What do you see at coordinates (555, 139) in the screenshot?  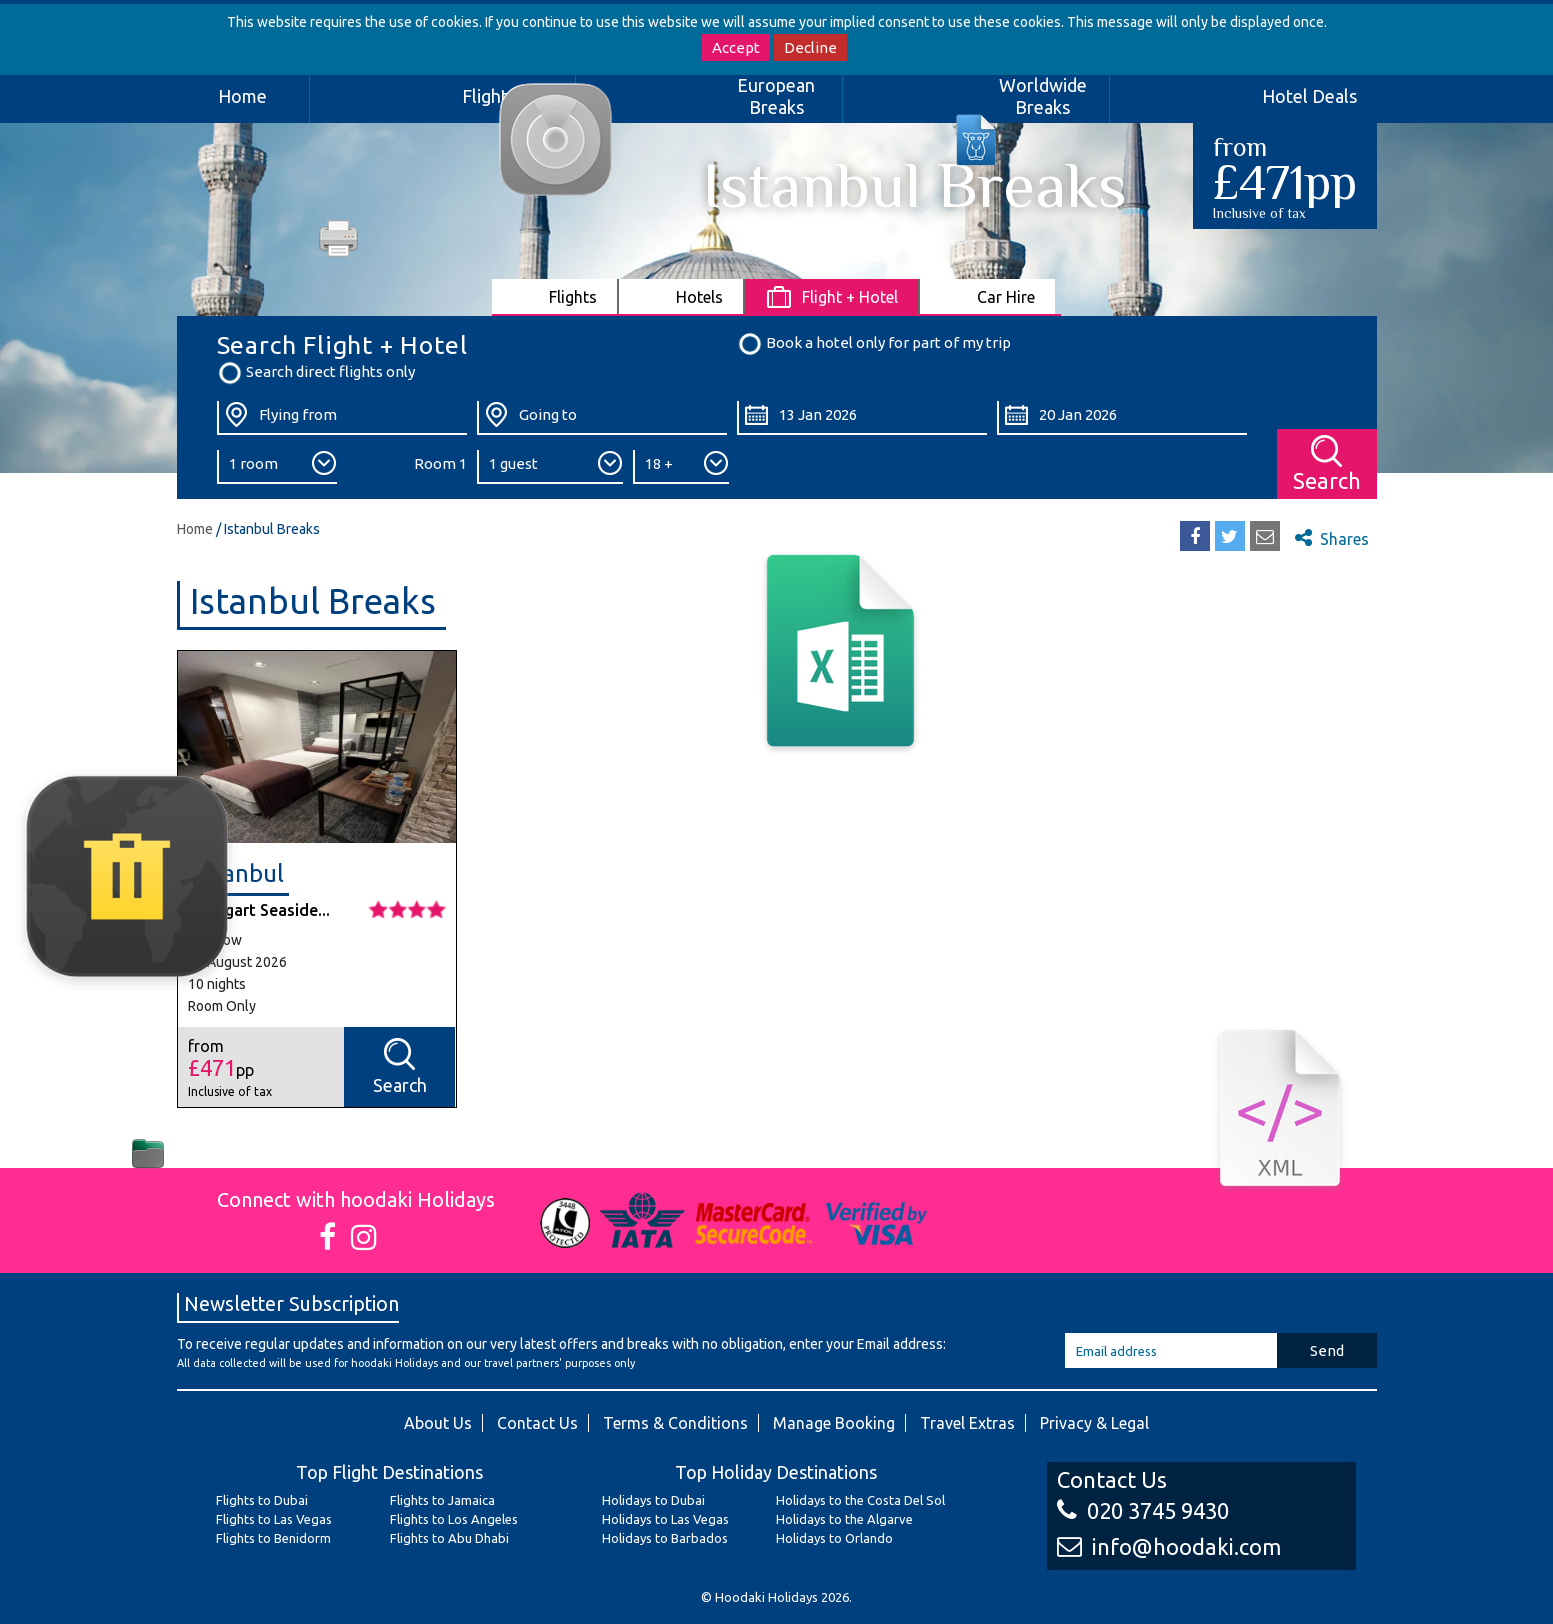 I see `open Find My app to locate devices or people` at bounding box center [555, 139].